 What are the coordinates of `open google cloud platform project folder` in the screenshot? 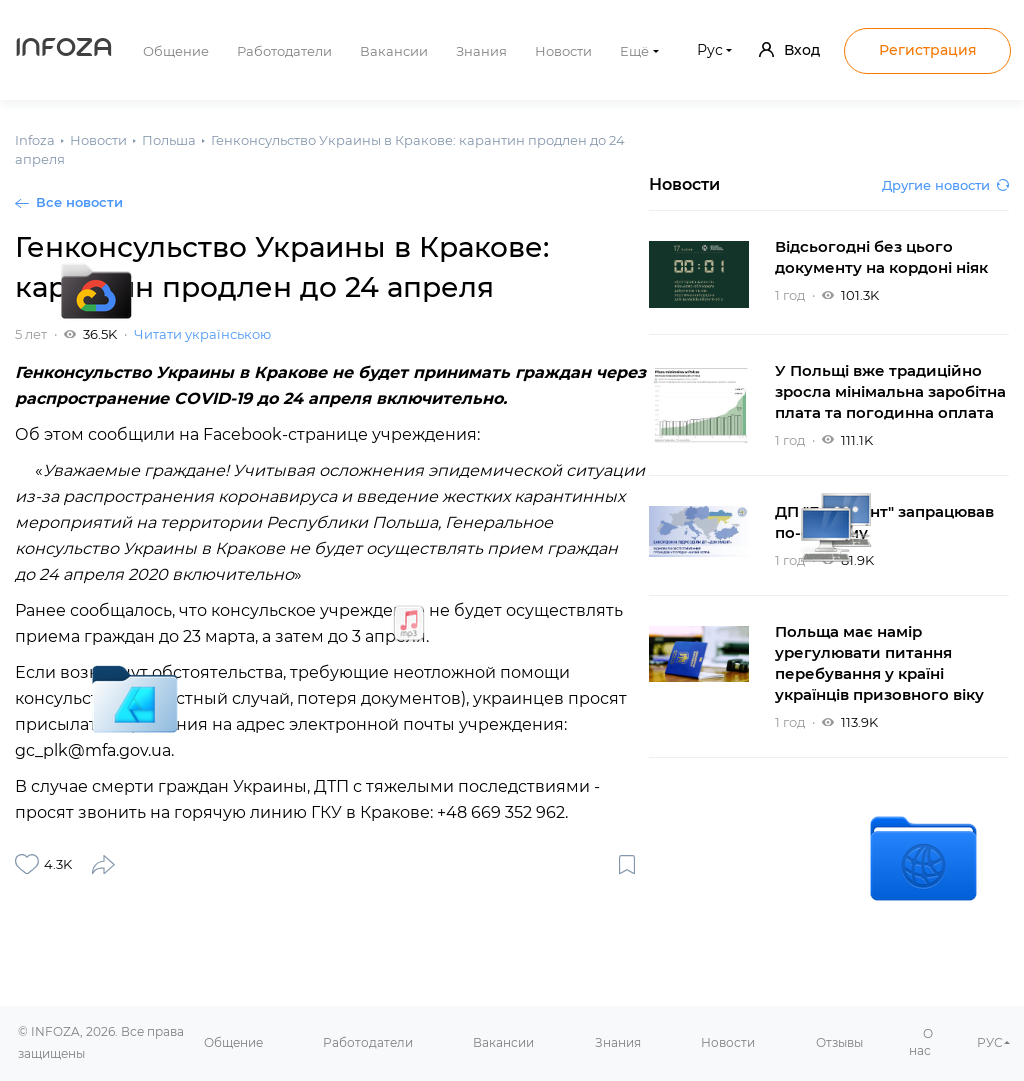 It's located at (96, 293).